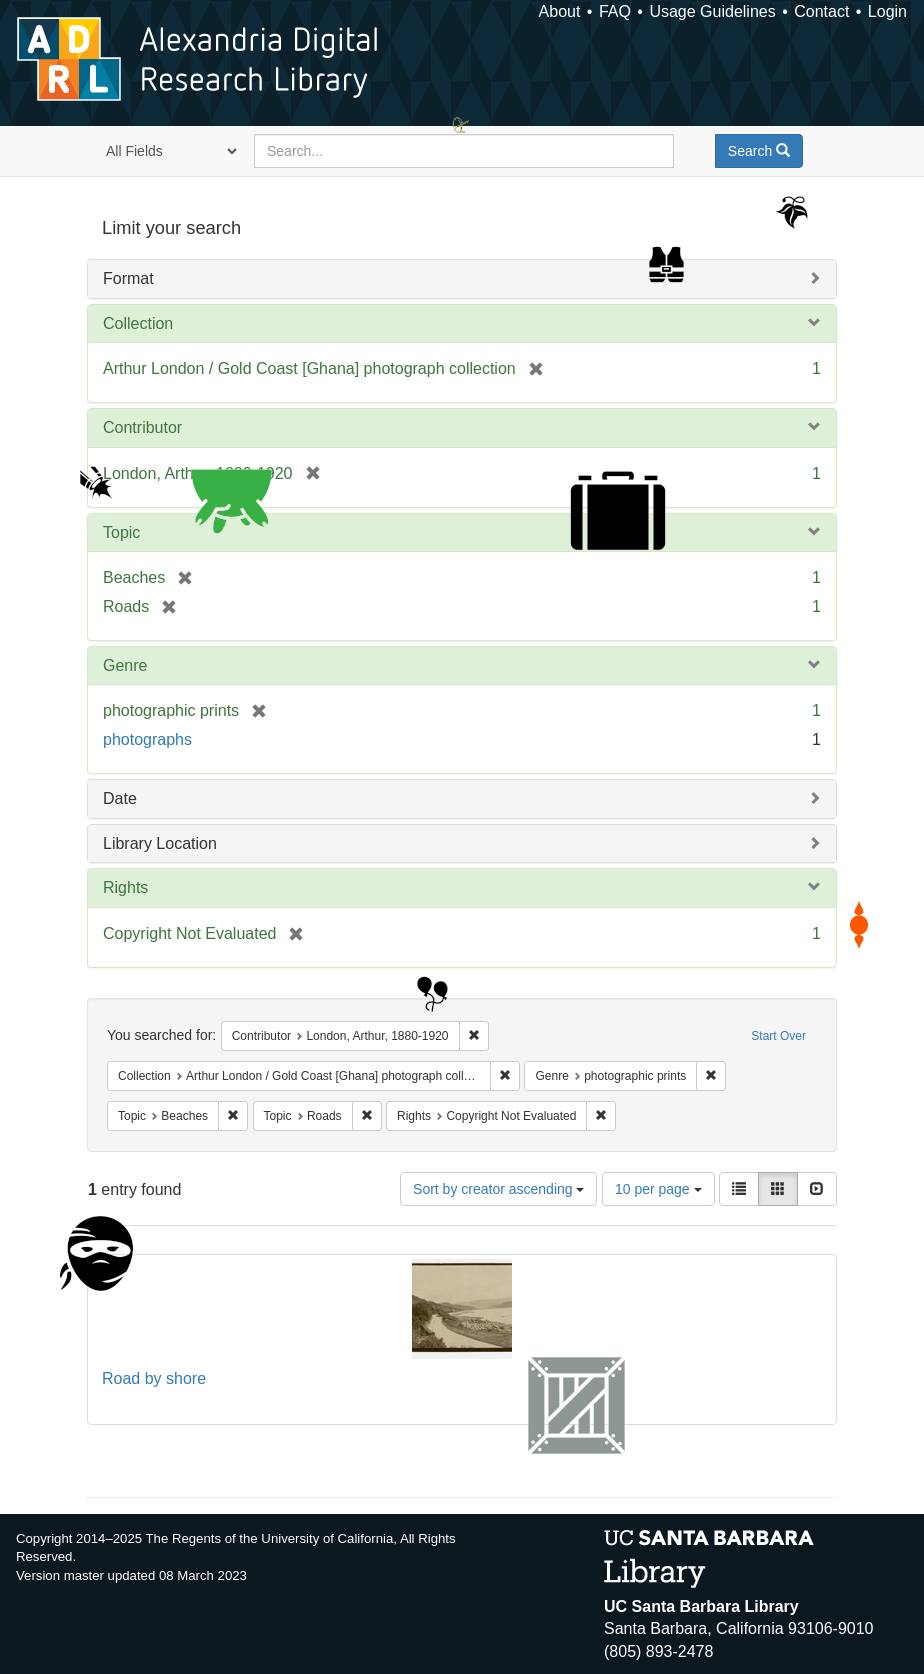 This screenshot has width=924, height=1674. Describe the element at coordinates (432, 994) in the screenshot. I see `indicates a celebration or party event` at that location.